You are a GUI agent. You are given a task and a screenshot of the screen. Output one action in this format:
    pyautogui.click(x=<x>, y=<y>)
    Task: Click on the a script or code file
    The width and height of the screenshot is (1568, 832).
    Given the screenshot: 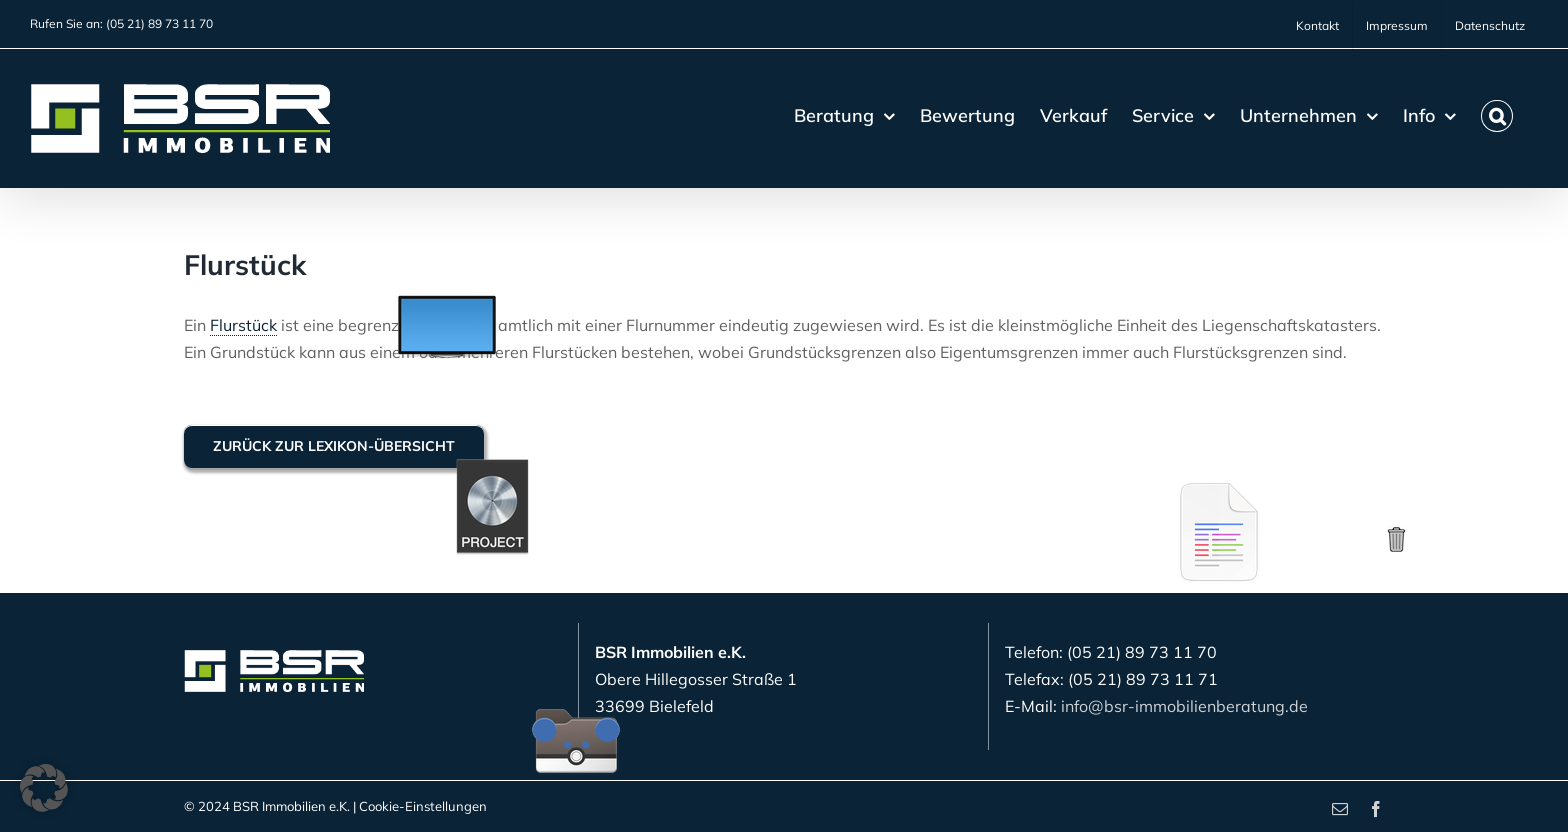 What is the action you would take?
    pyautogui.click(x=1219, y=532)
    